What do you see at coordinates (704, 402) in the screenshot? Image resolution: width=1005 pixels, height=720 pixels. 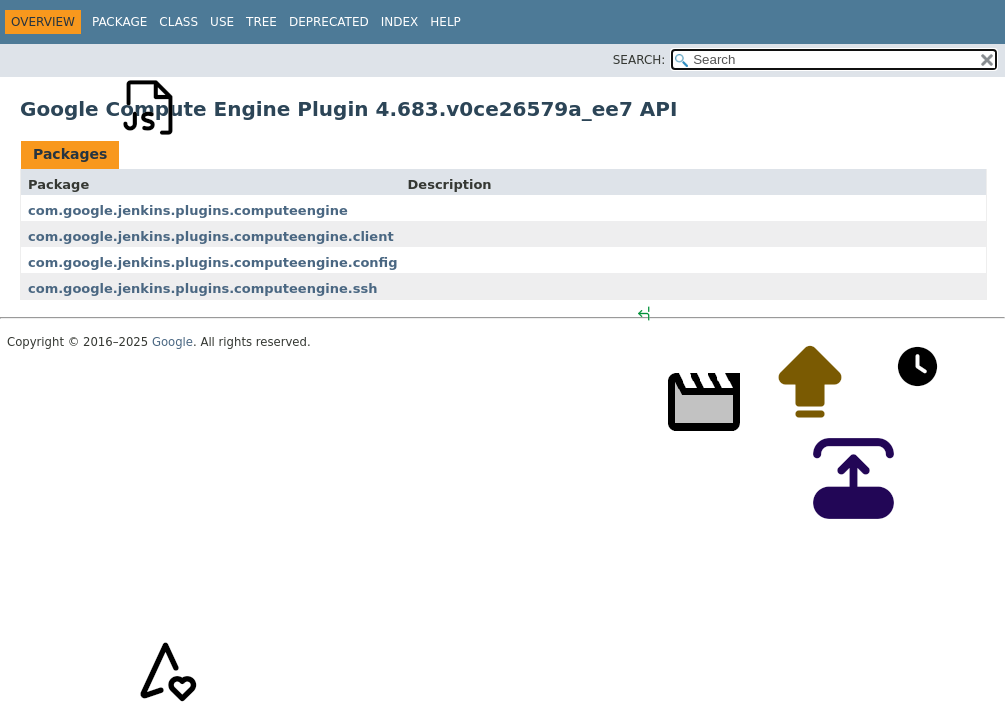 I see `create a new video project` at bounding box center [704, 402].